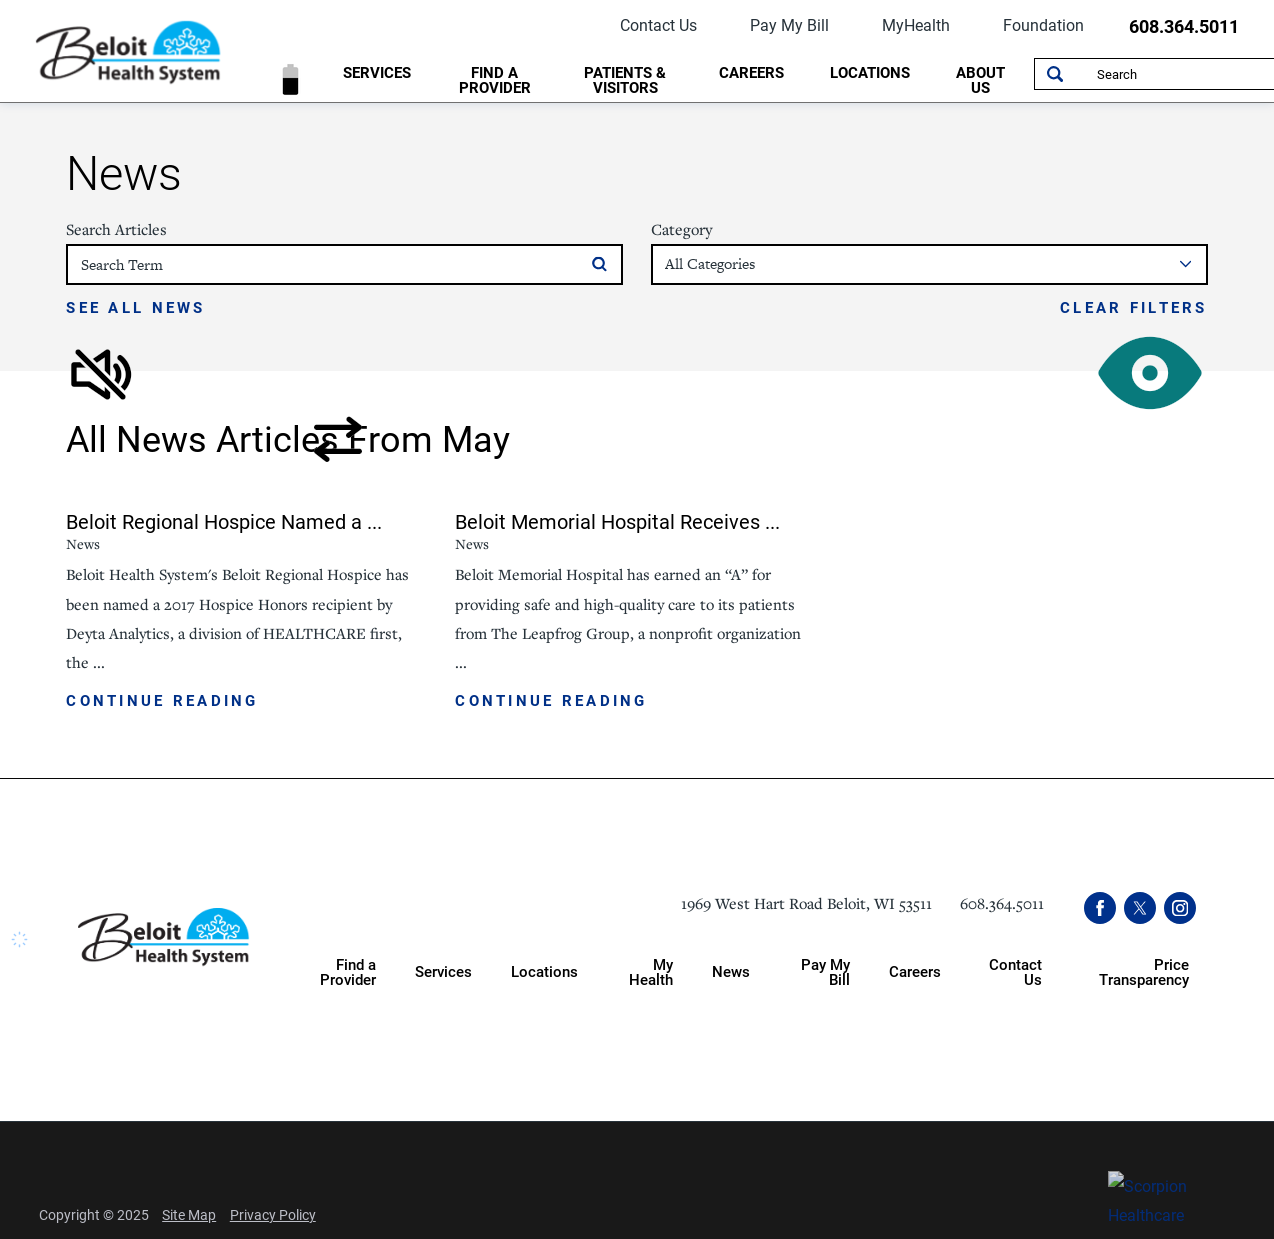  I want to click on loading content in progress, so click(19, 939).